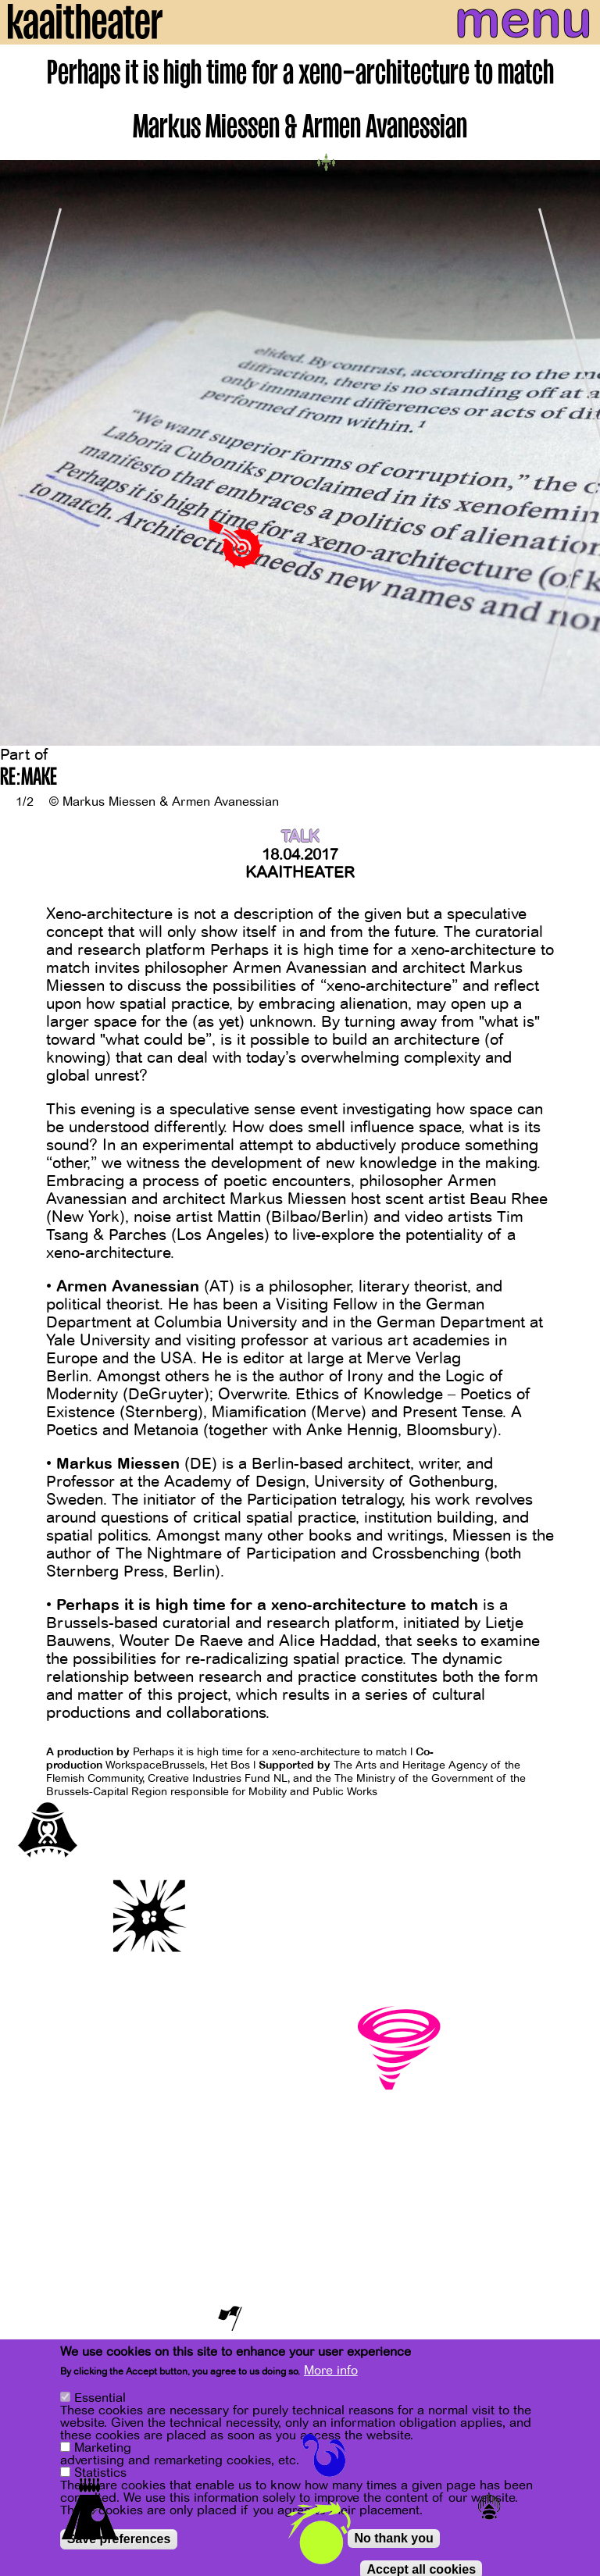  What do you see at coordinates (148, 1915) in the screenshot?
I see `trigger an explosion or blast effect` at bounding box center [148, 1915].